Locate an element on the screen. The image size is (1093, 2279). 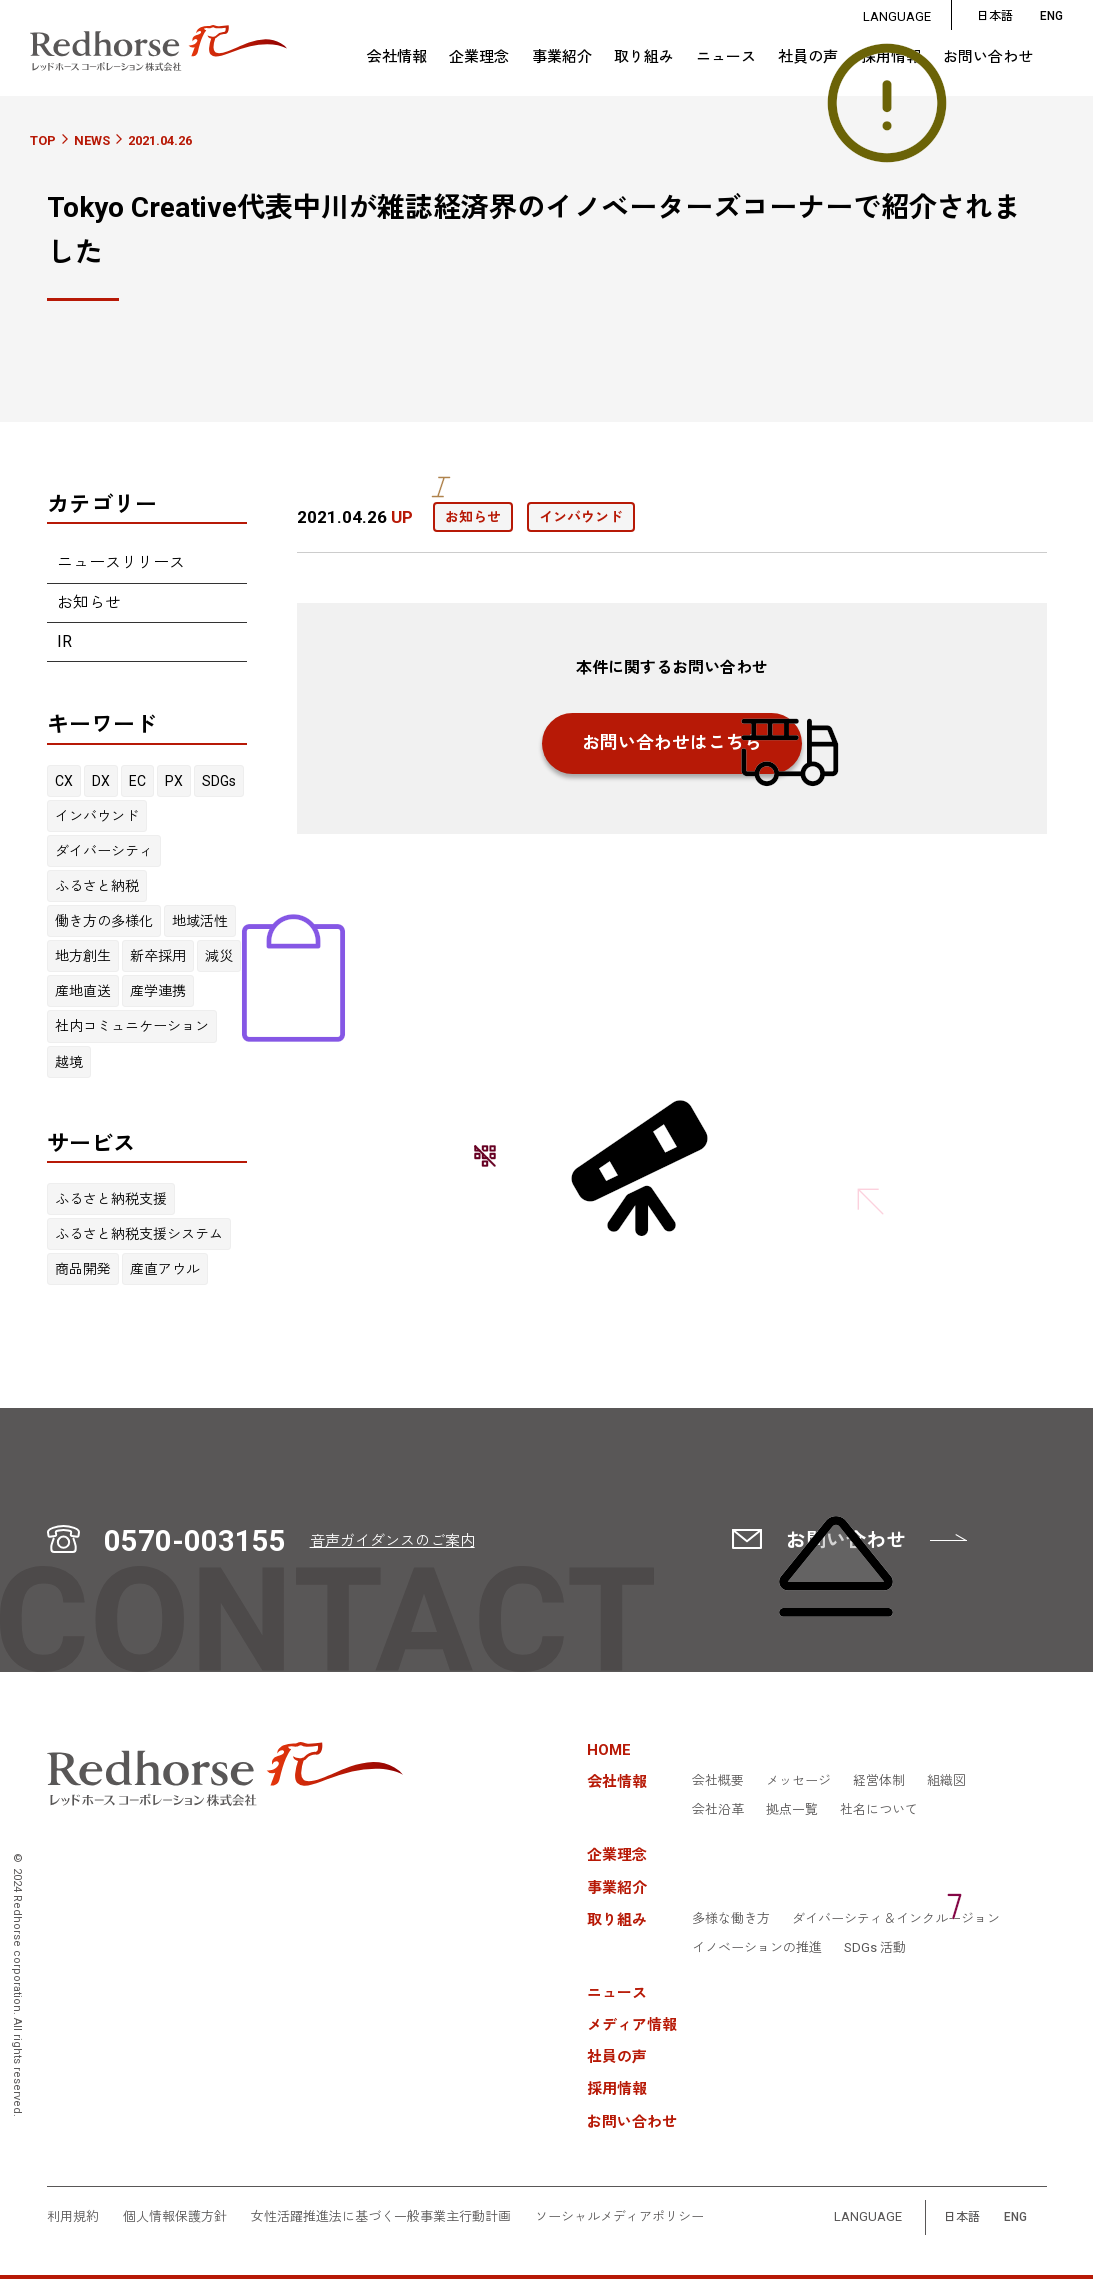
apply italic formatting to selected text is located at coordinates (441, 487).